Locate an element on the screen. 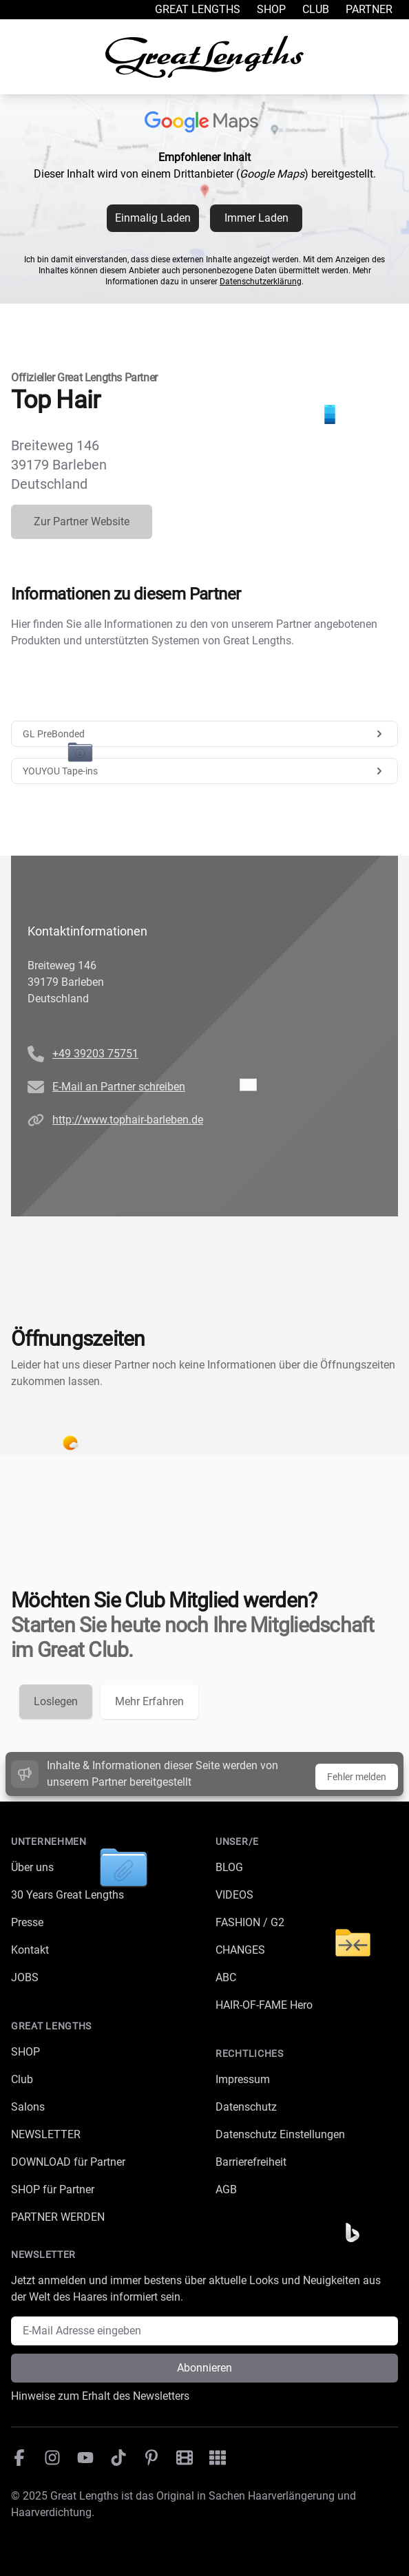  access your downloads folder is located at coordinates (80, 752).